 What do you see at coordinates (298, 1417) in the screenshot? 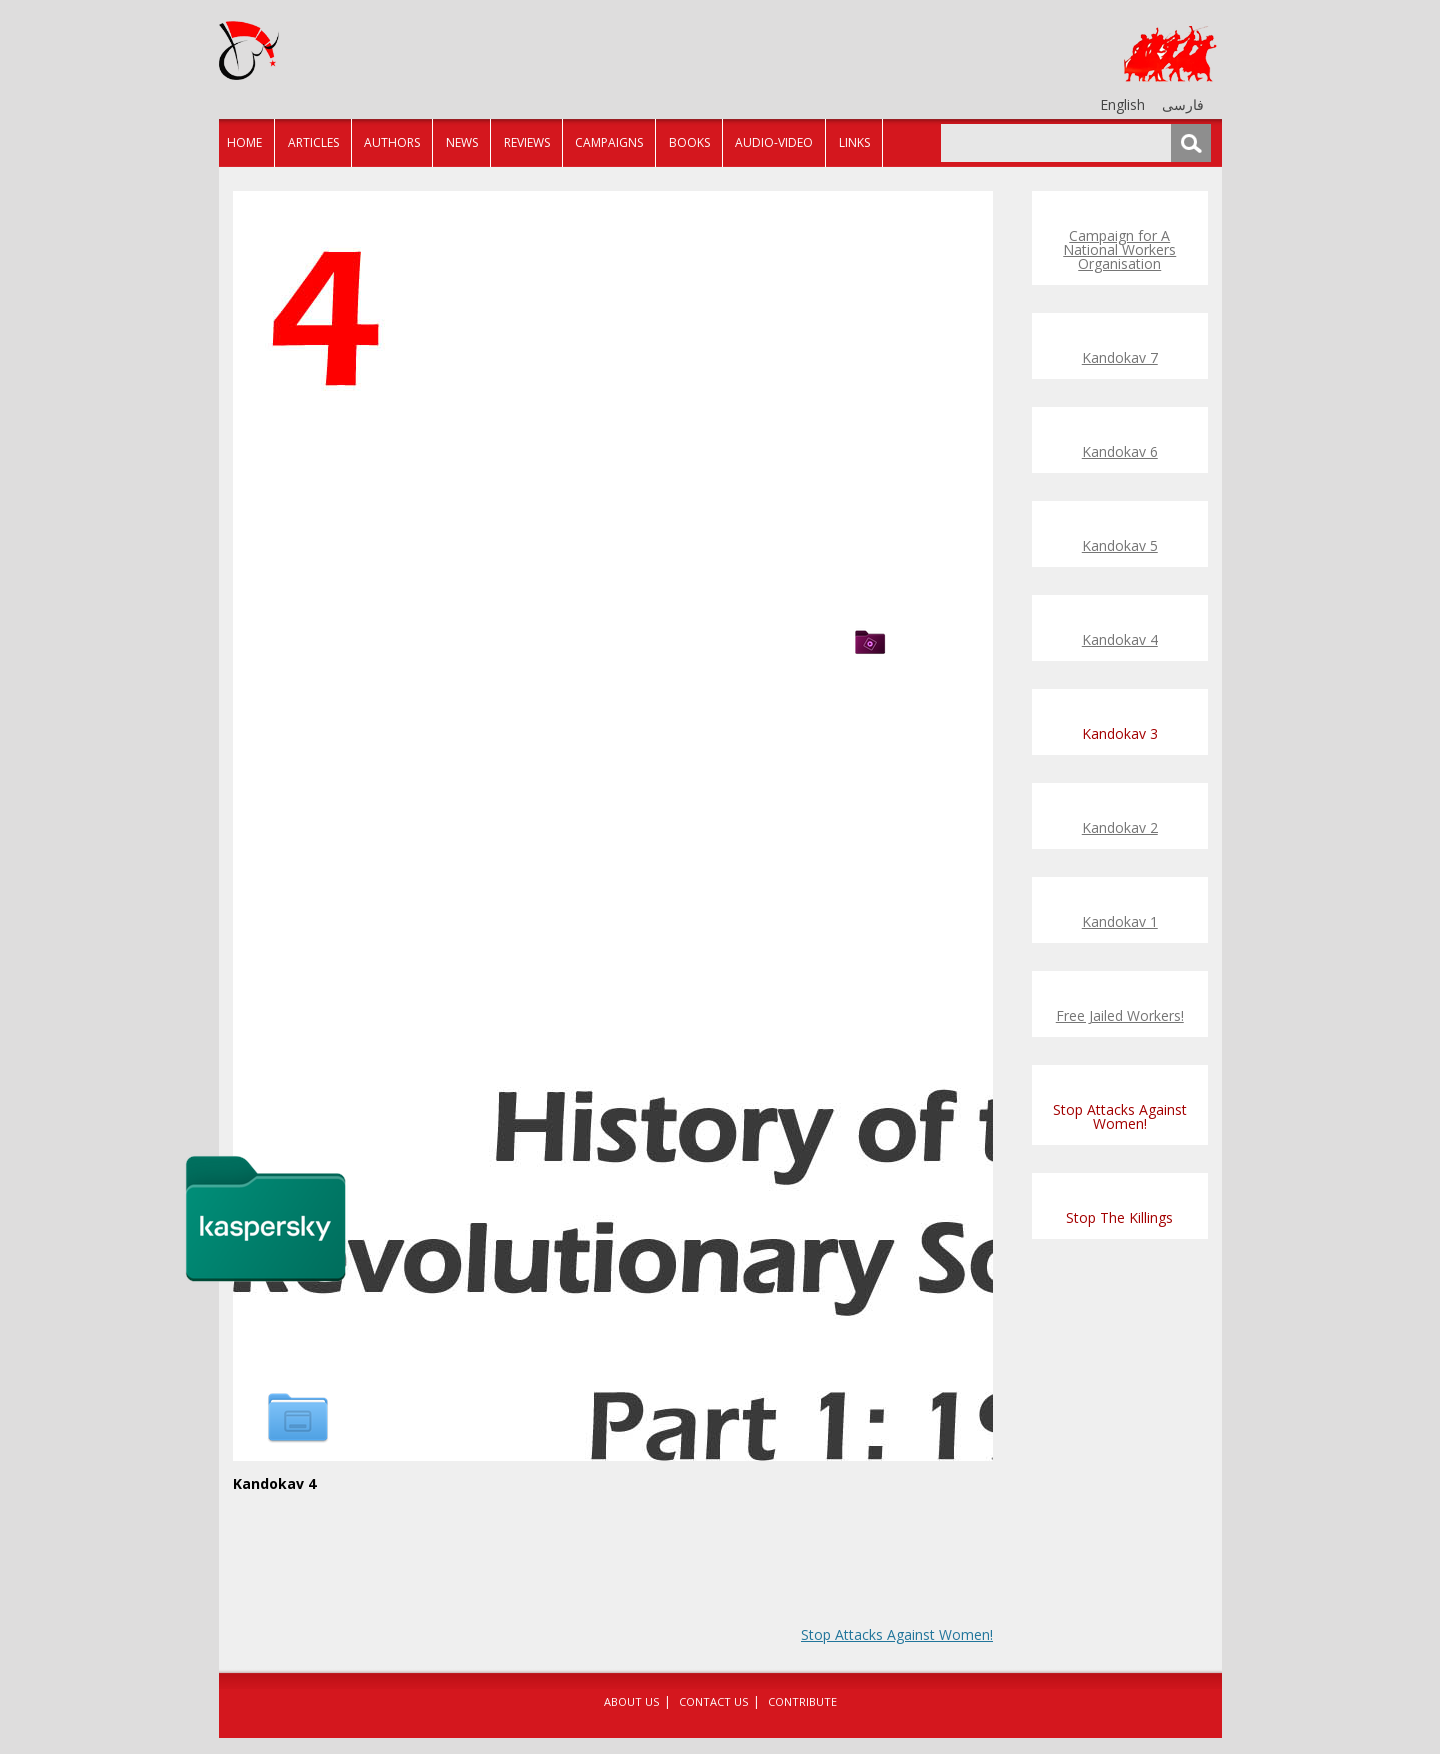
I see `open desktop folder` at bounding box center [298, 1417].